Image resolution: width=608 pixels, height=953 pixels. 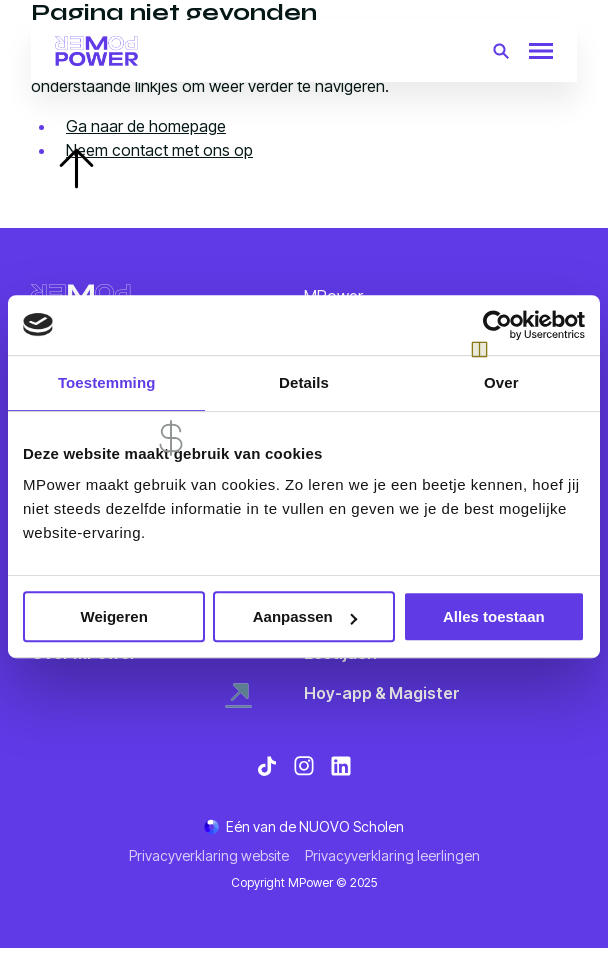 What do you see at coordinates (479, 349) in the screenshot?
I see `split view horizontally into two panes` at bounding box center [479, 349].